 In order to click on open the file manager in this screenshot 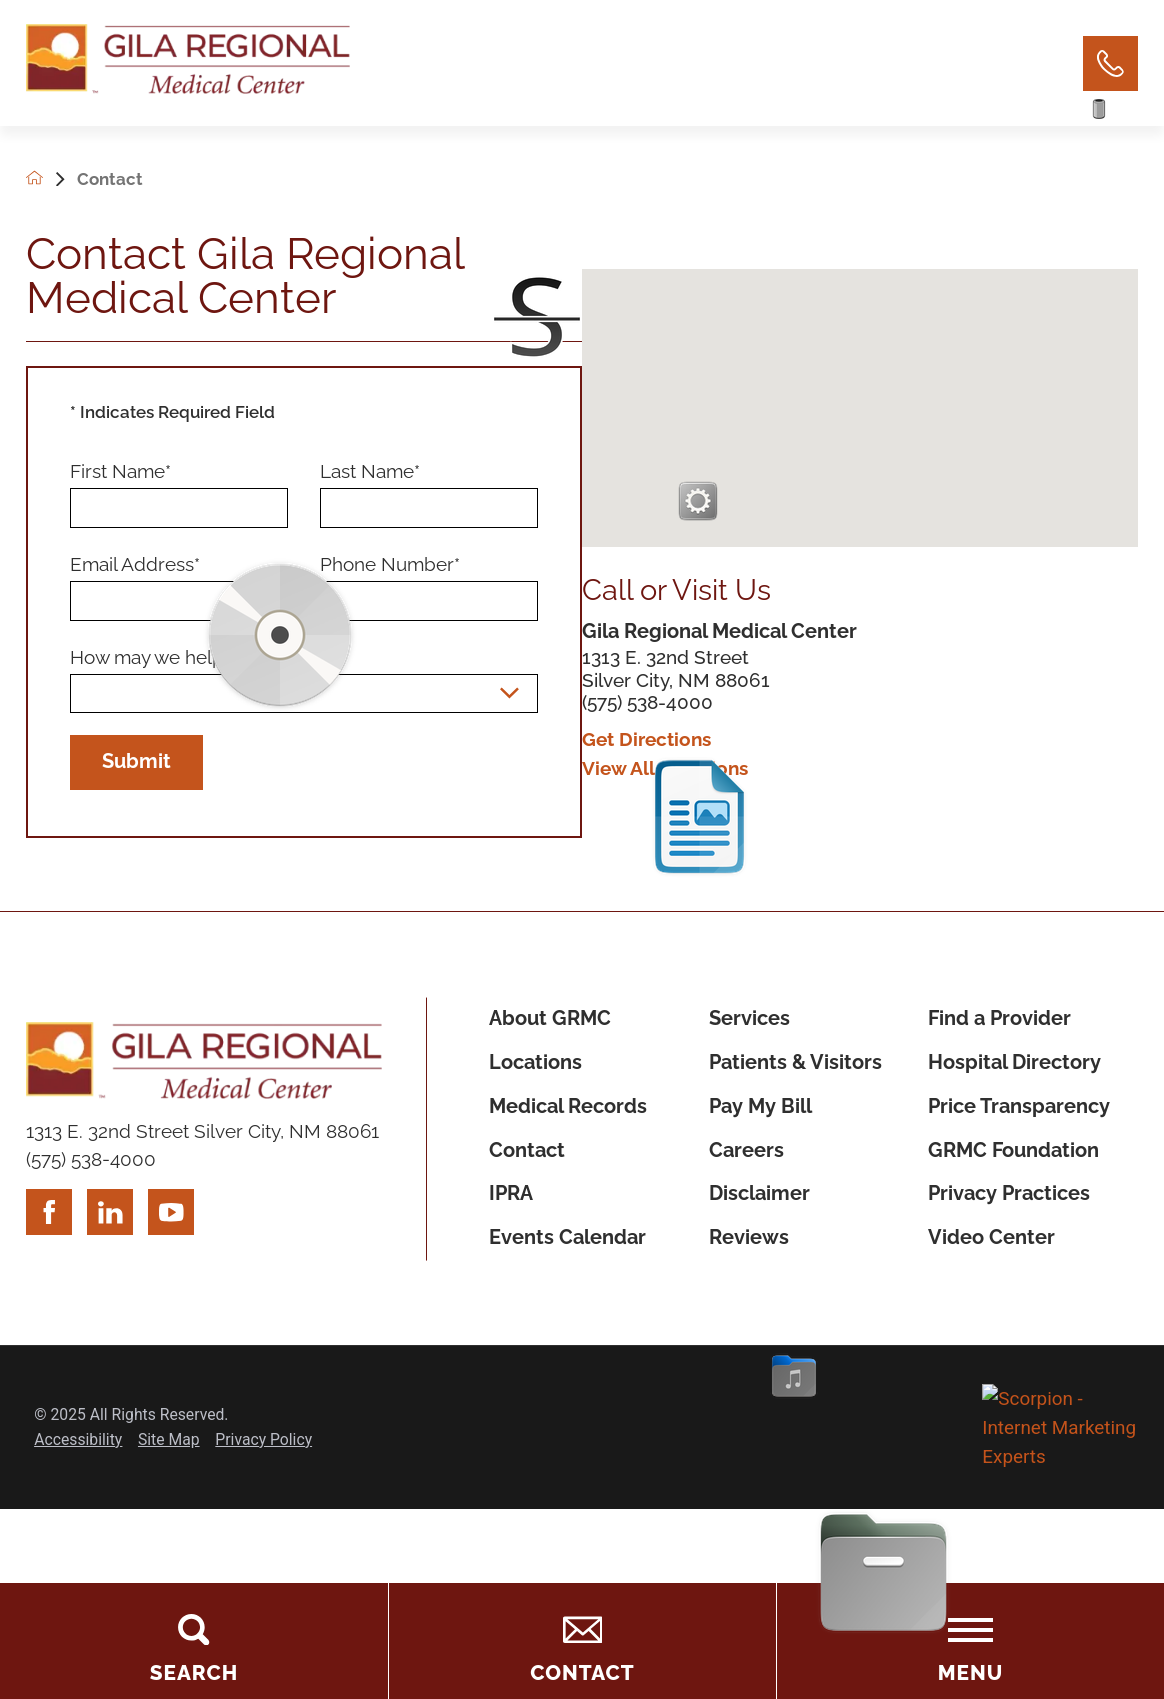, I will do `click(883, 1572)`.